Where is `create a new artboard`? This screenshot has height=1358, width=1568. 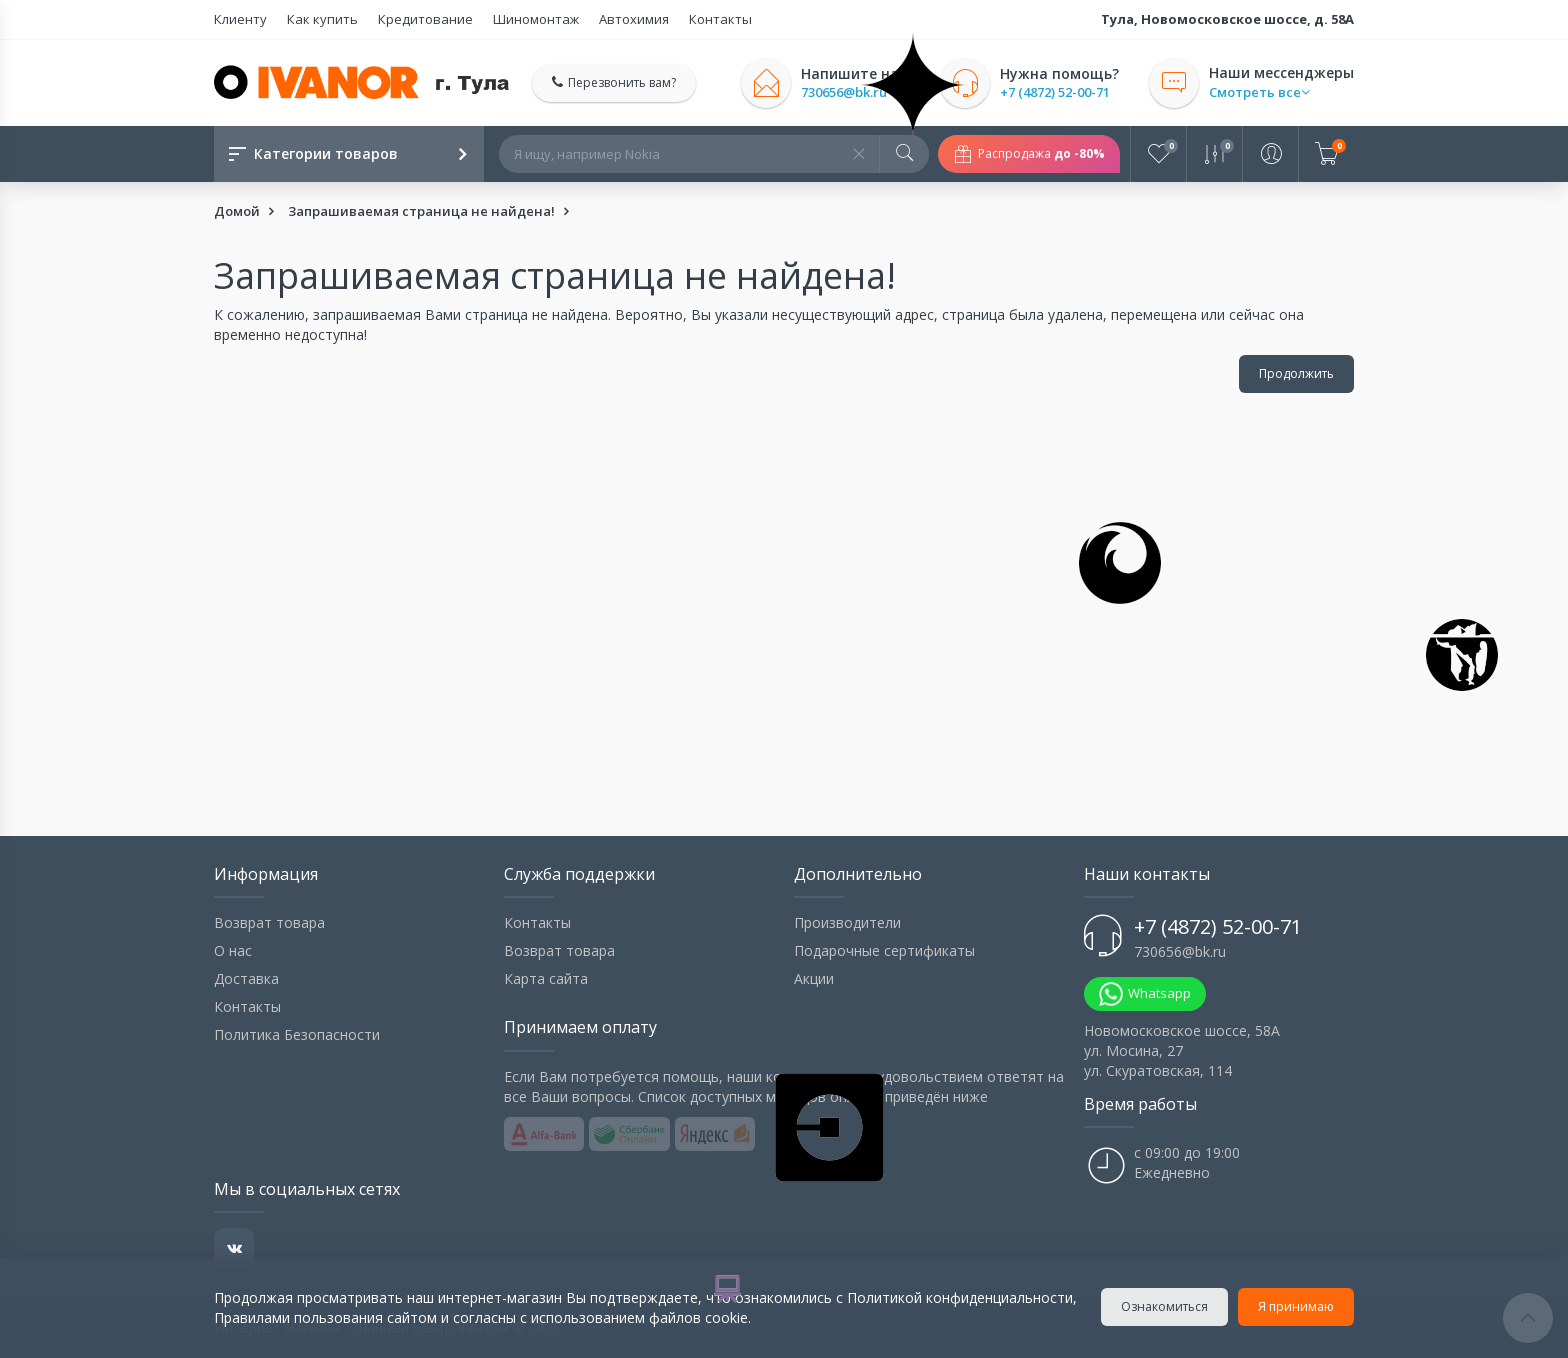 create a new artboard is located at coordinates (727, 1288).